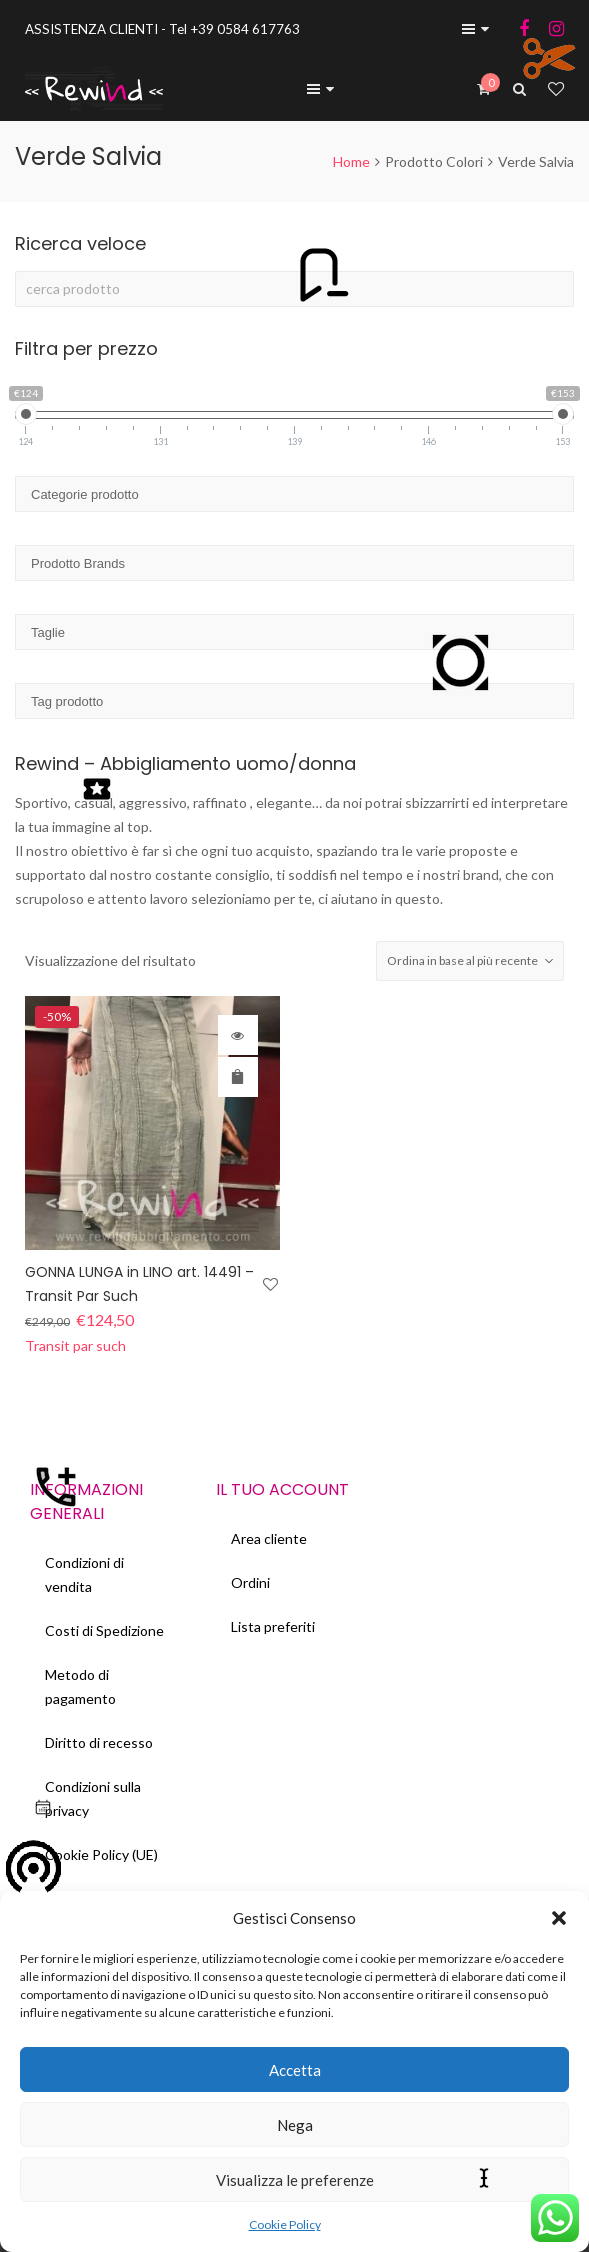  What do you see at coordinates (319, 275) in the screenshot?
I see `remove item from bookmarks` at bounding box center [319, 275].